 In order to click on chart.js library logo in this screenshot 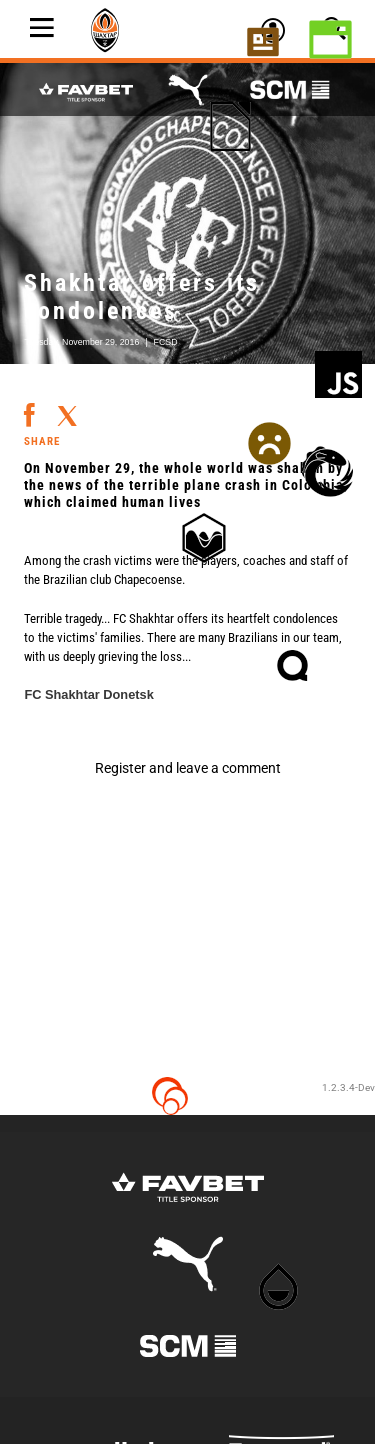, I will do `click(204, 538)`.